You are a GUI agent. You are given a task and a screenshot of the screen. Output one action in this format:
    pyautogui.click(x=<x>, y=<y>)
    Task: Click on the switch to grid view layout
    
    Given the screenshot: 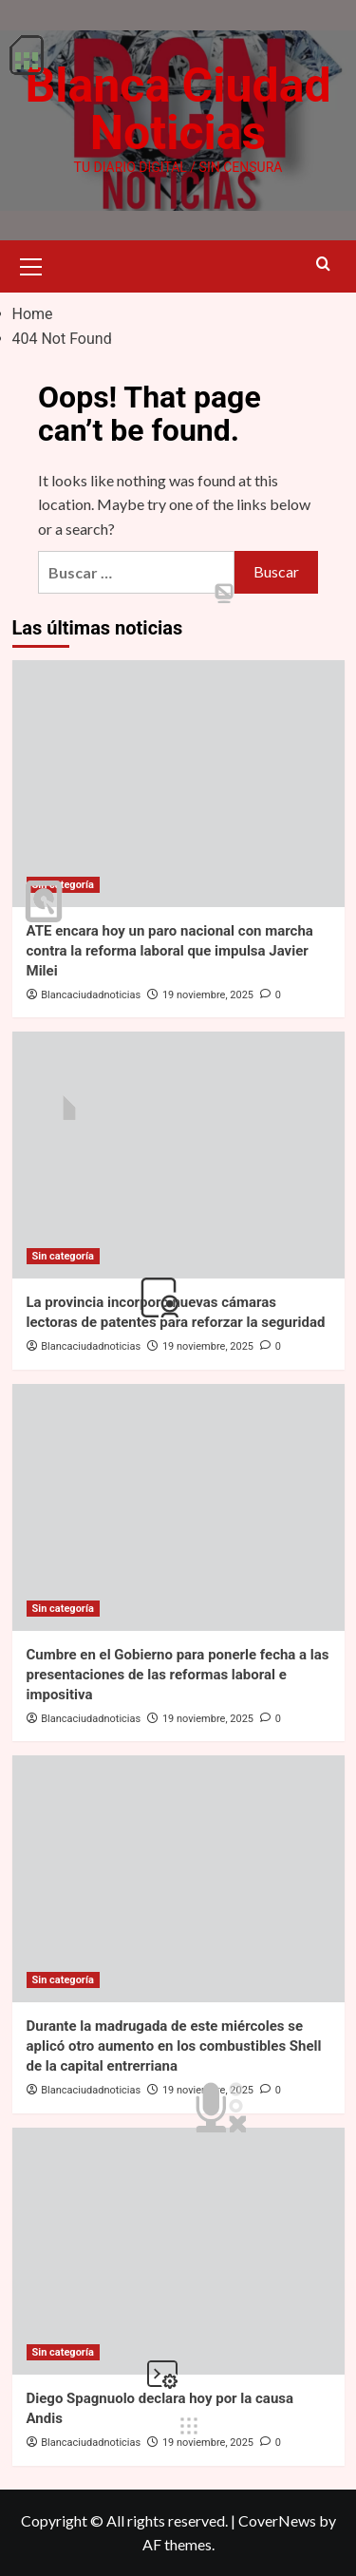 What is the action you would take?
    pyautogui.click(x=189, y=2426)
    